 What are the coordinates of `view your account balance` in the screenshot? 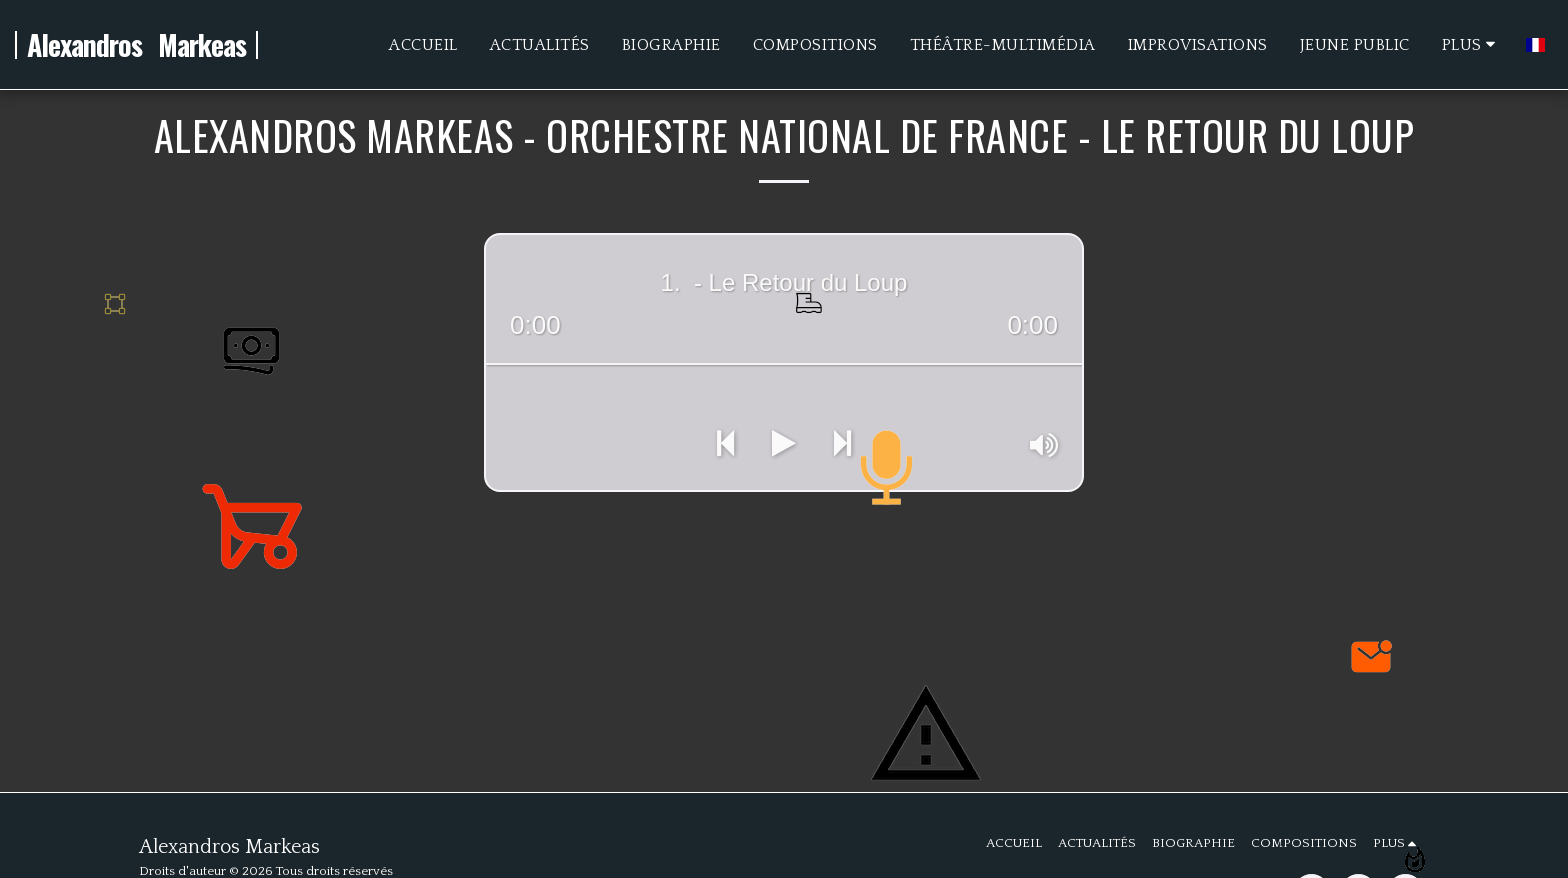 It's located at (251, 349).